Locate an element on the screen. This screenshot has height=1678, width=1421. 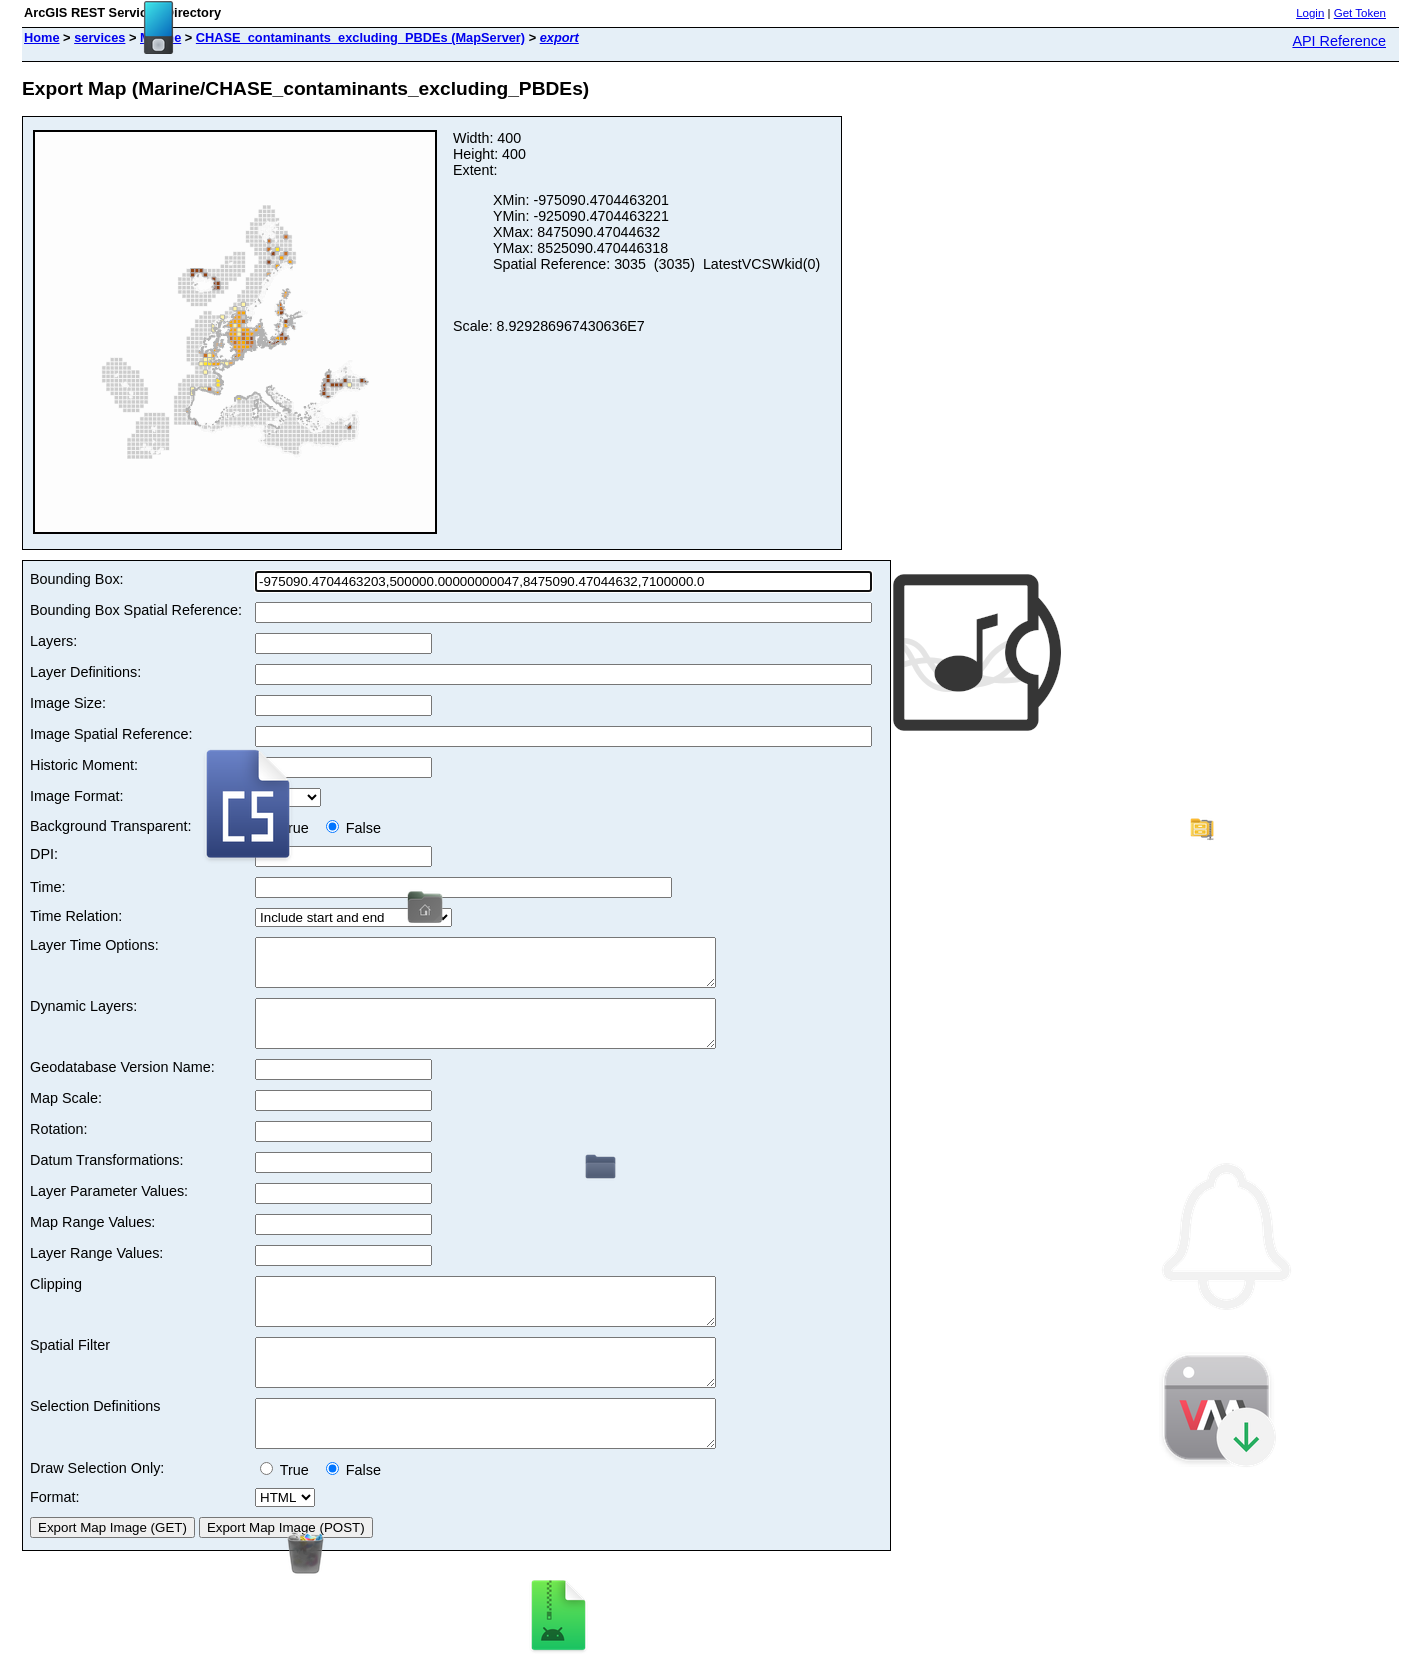
install a new virtual machine is located at coordinates (1217, 1409).